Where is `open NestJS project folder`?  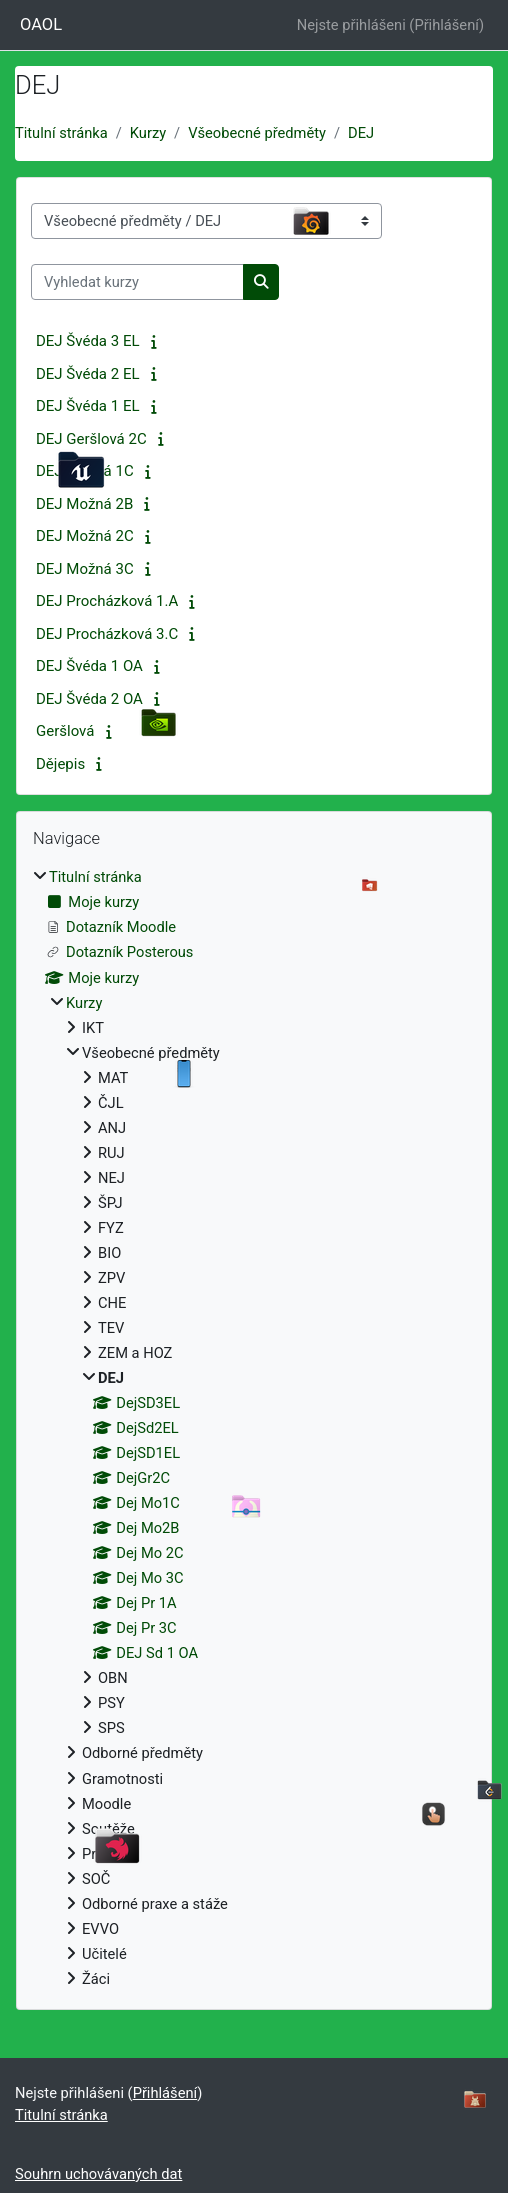
open NestJS project folder is located at coordinates (117, 1847).